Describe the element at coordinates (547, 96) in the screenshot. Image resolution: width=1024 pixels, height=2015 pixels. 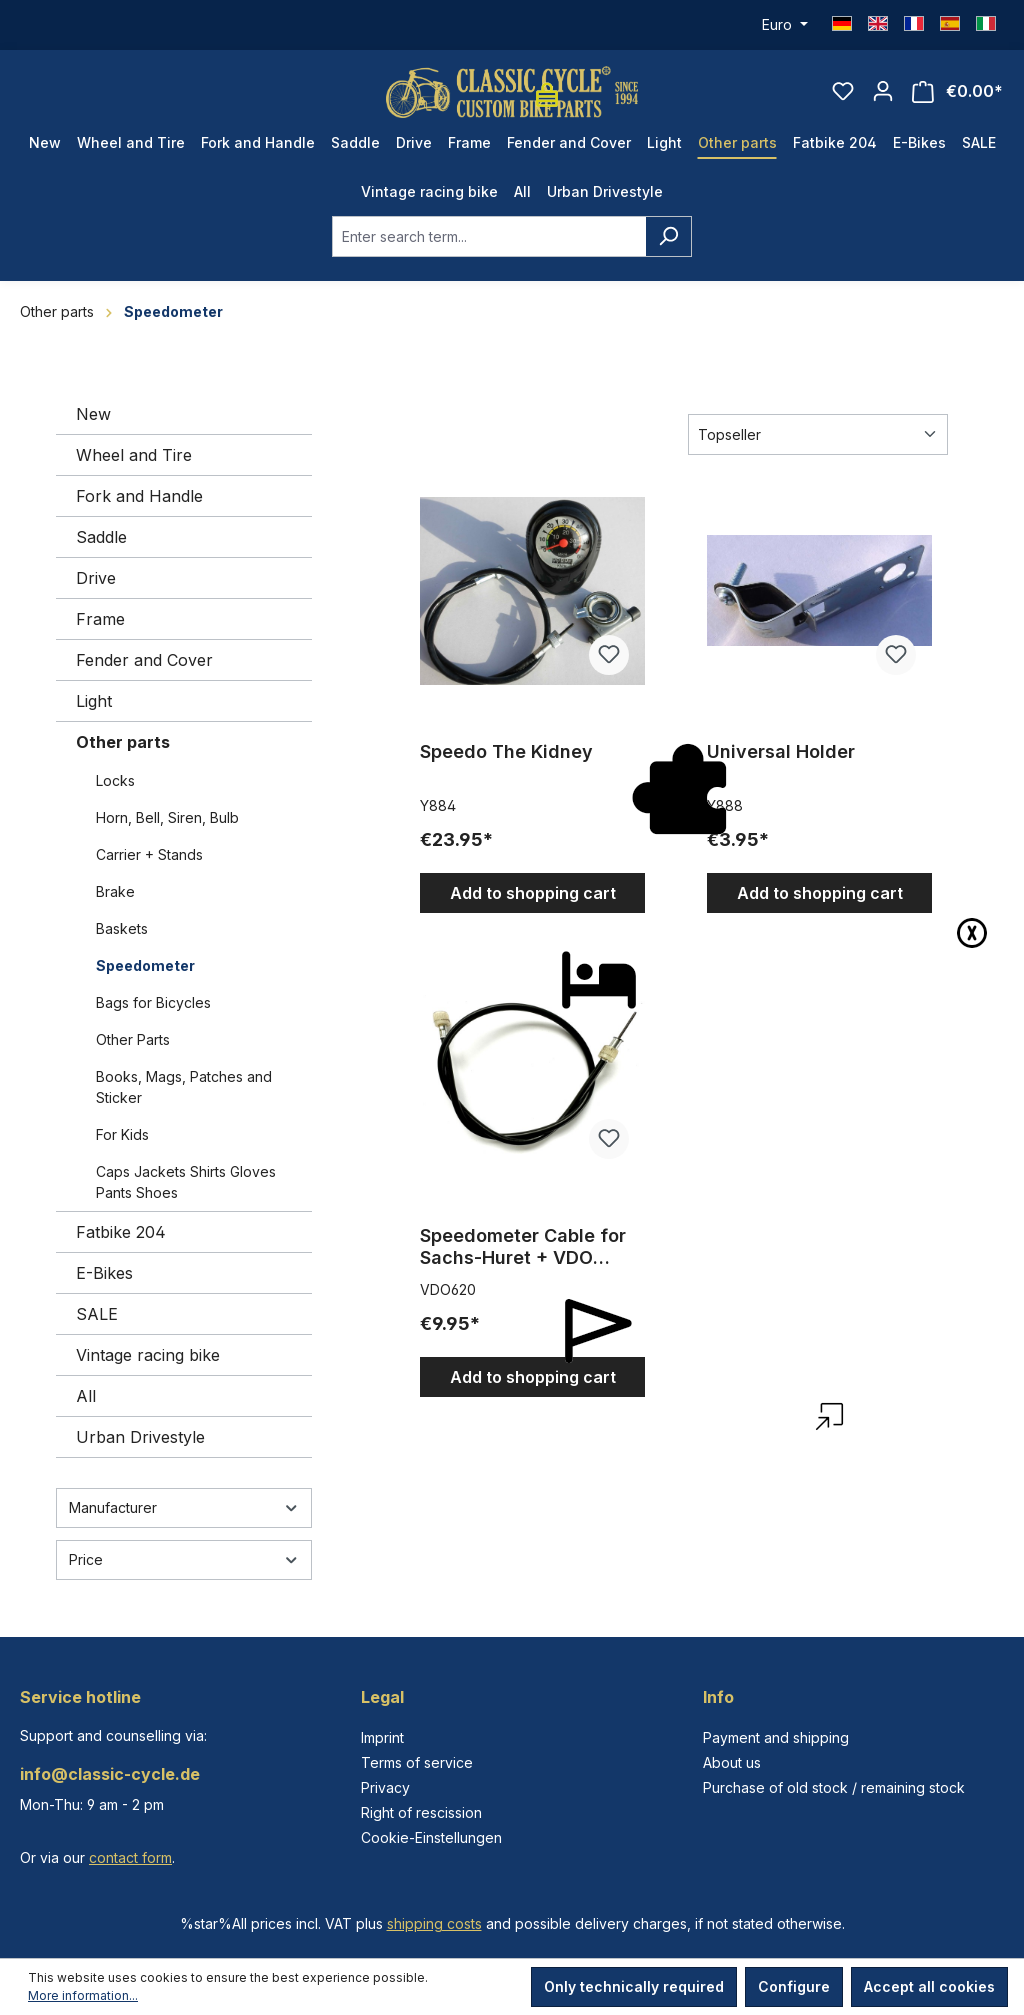
I see `indicates a secure or locked item` at that location.